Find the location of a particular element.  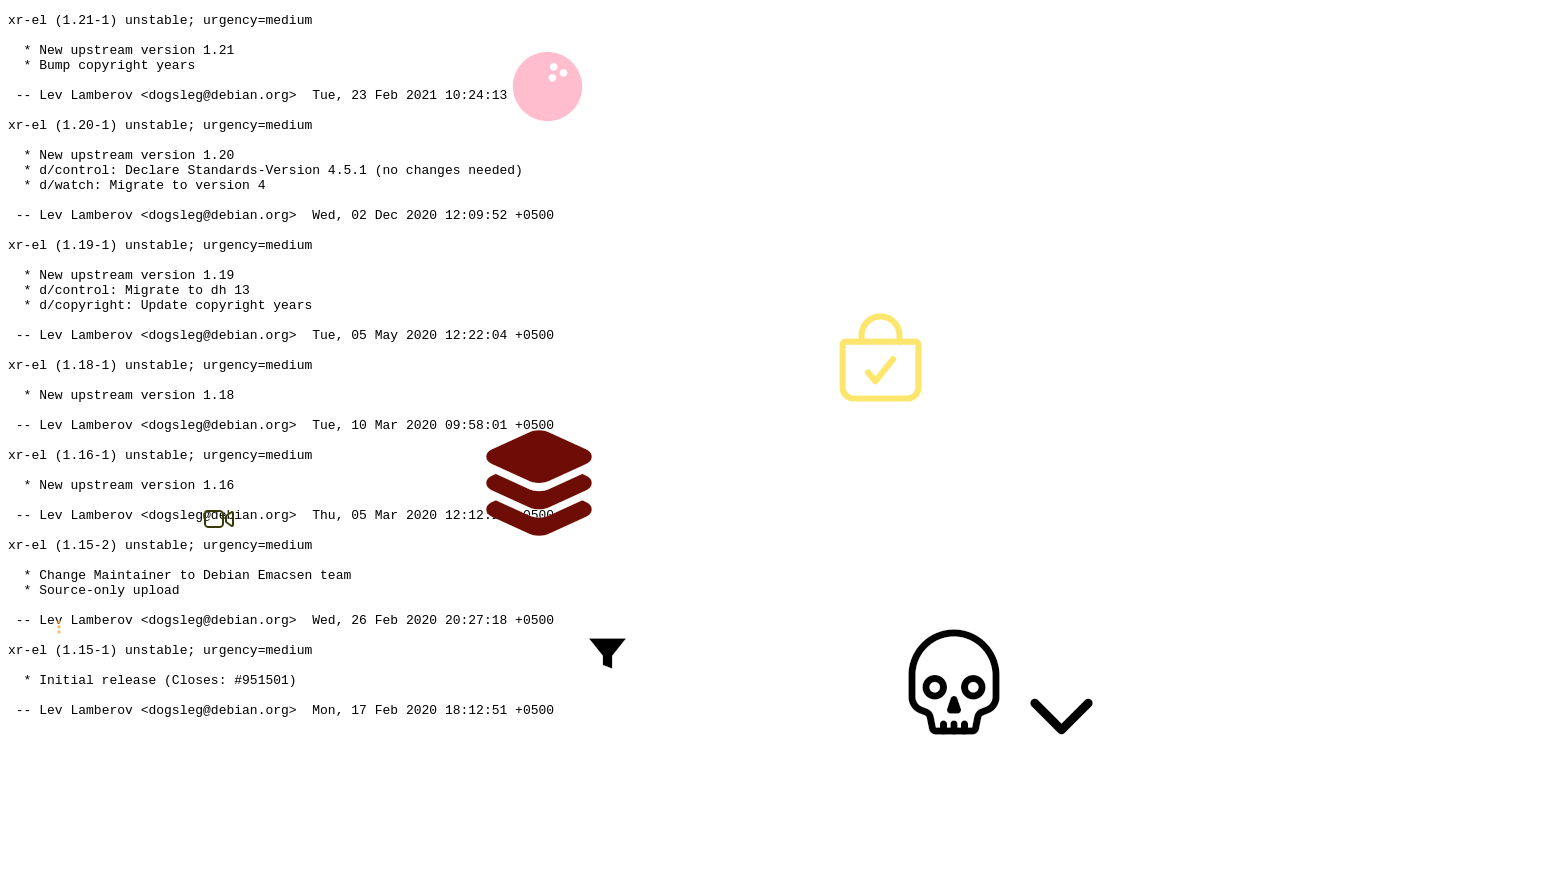

order confirmed or purchase complete is located at coordinates (880, 357).